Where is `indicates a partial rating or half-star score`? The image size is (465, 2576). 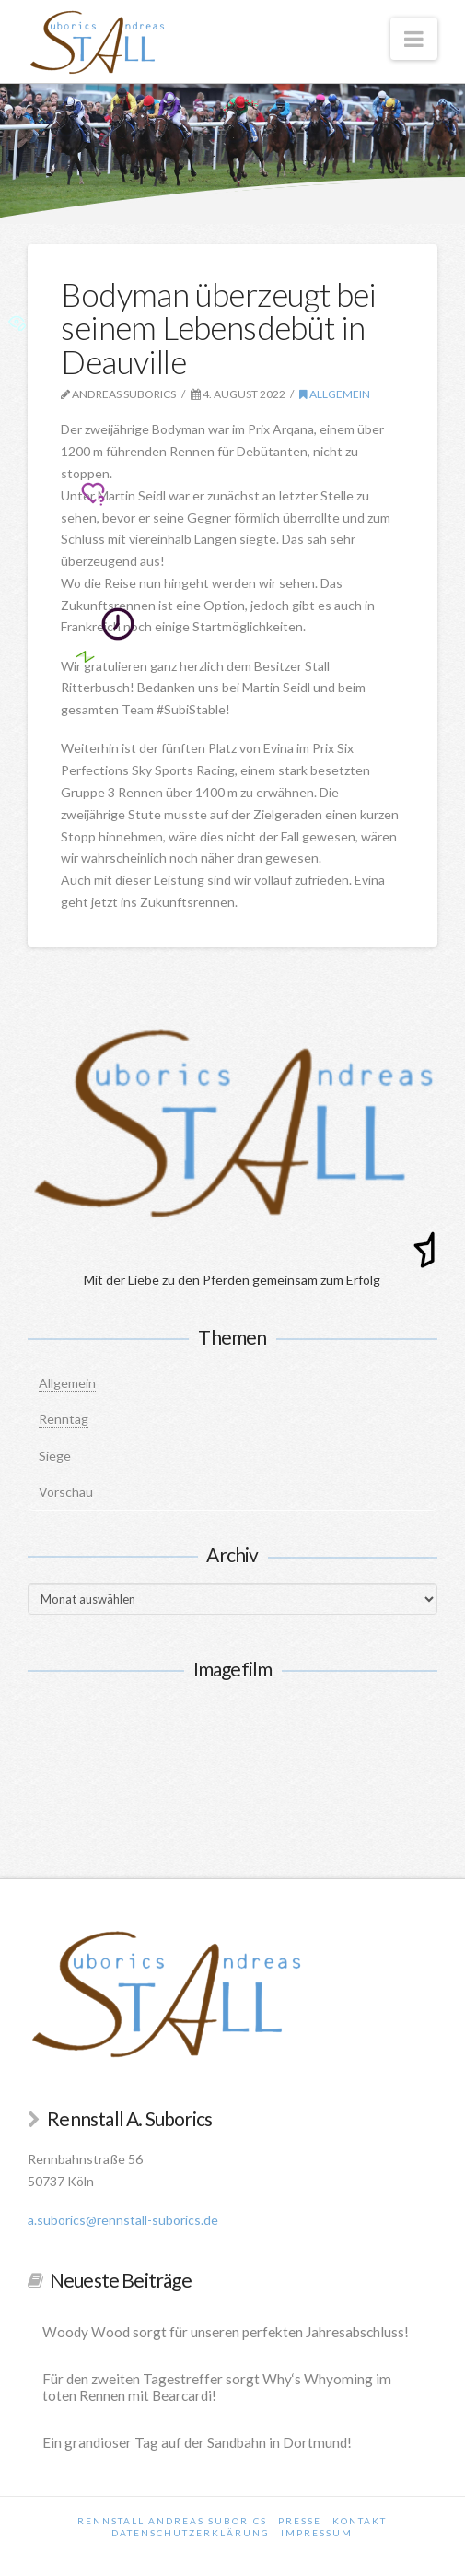
indicates a partial rating or half-star score is located at coordinates (433, 1251).